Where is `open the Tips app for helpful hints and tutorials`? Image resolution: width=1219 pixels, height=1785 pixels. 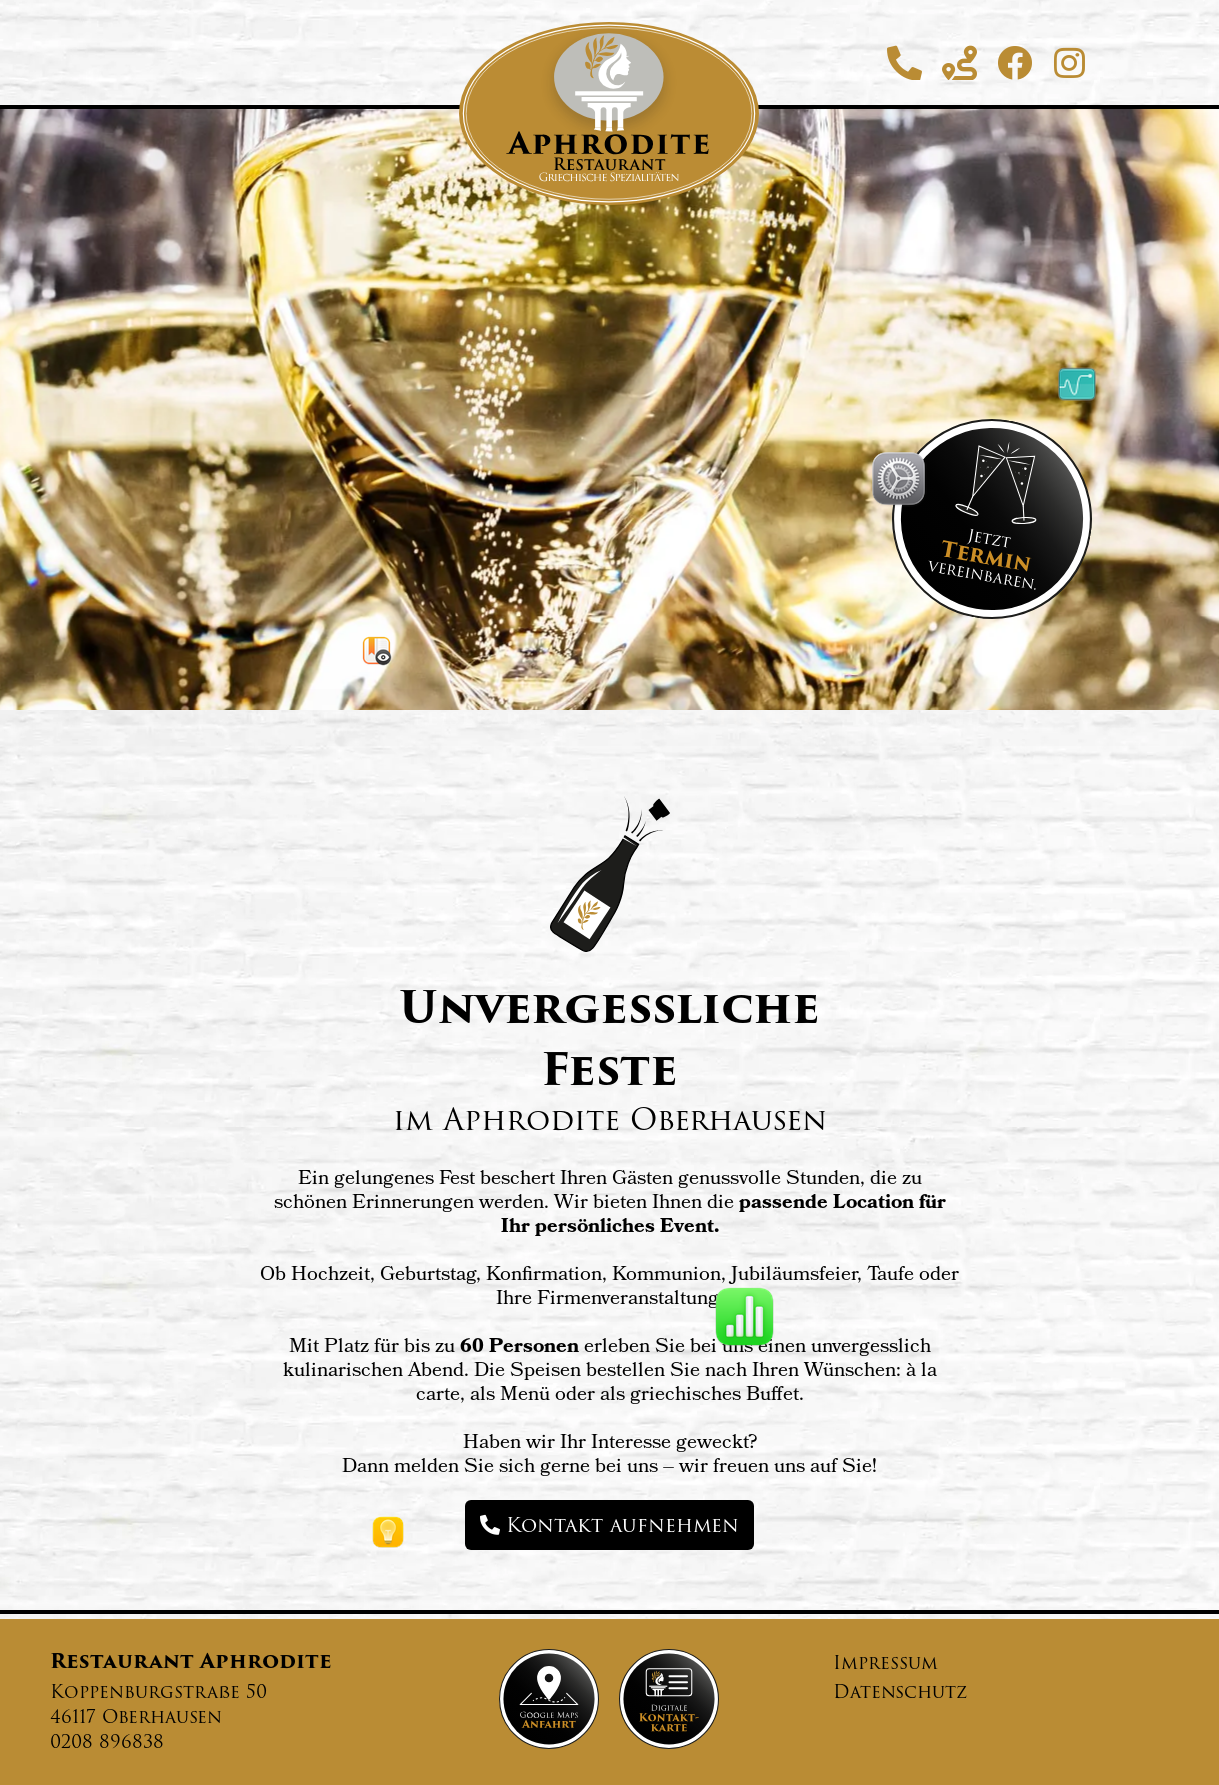 open the Tips app for helpful hints and tutorials is located at coordinates (388, 1532).